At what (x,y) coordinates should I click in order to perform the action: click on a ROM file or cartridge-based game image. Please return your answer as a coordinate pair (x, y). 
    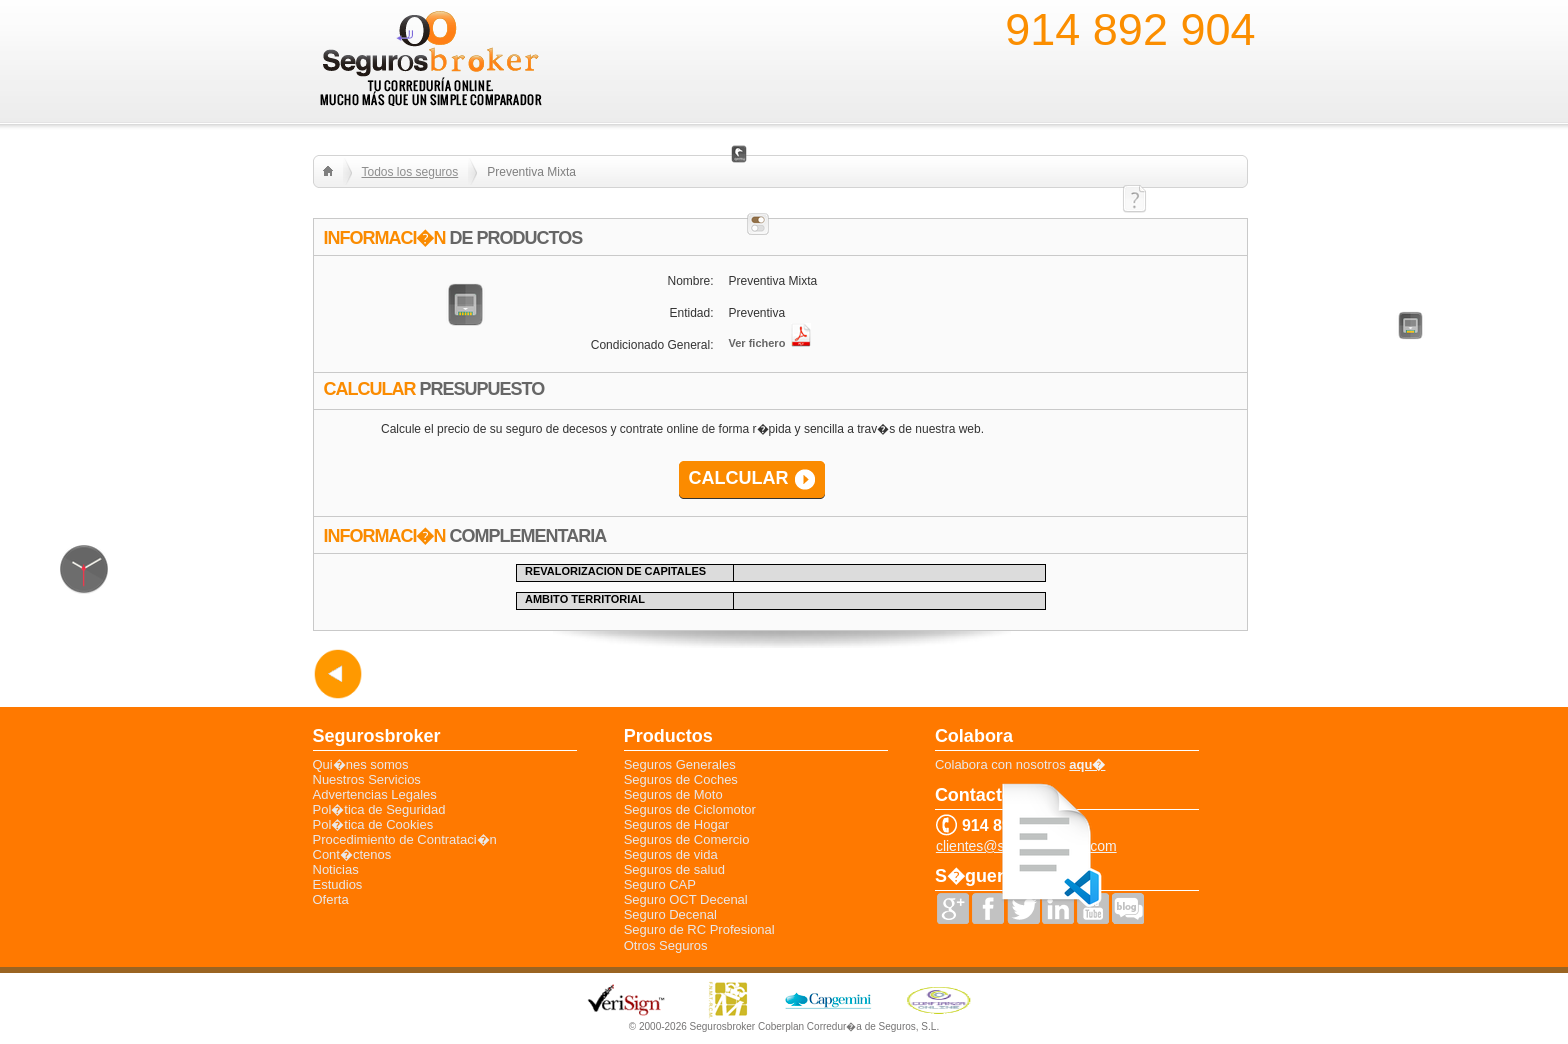
    Looking at the image, I should click on (465, 304).